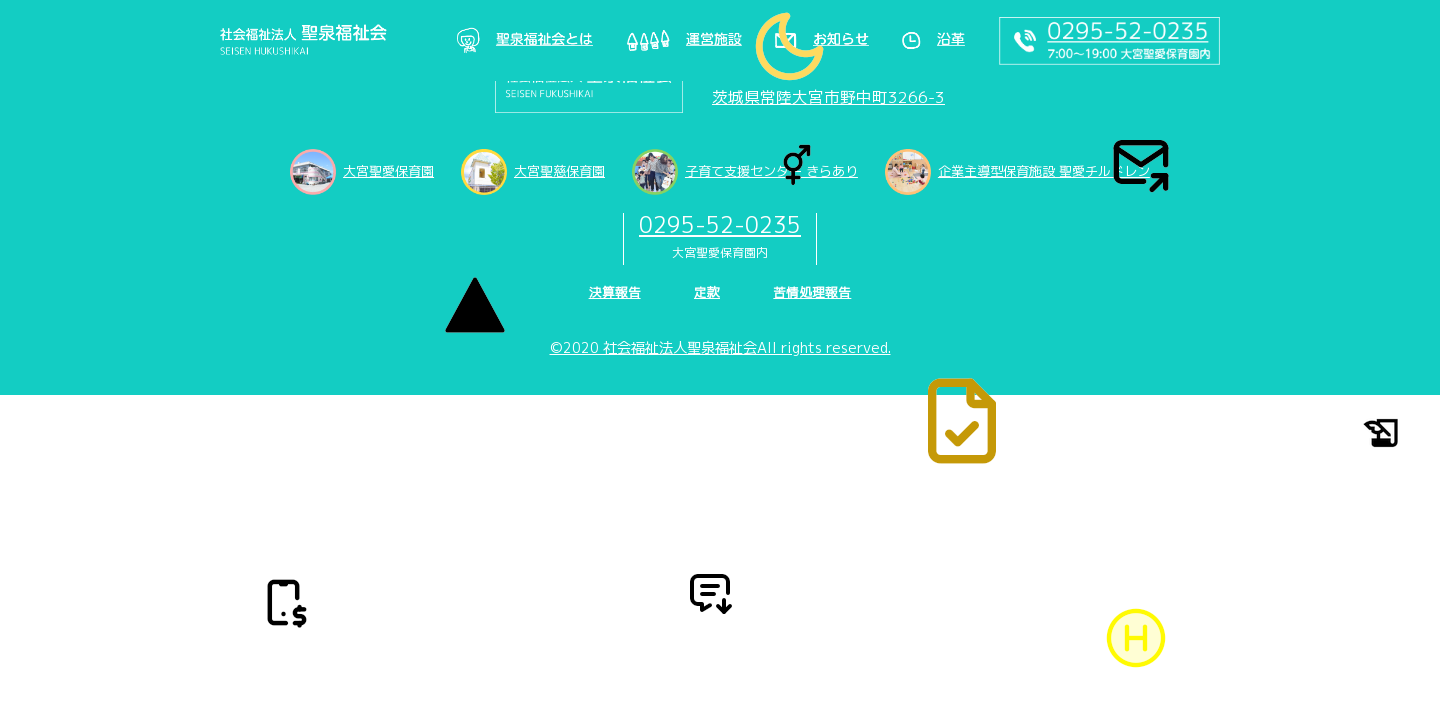 The image size is (1440, 720). What do you see at coordinates (795, 164) in the screenshot?
I see `select bigender identity option` at bounding box center [795, 164].